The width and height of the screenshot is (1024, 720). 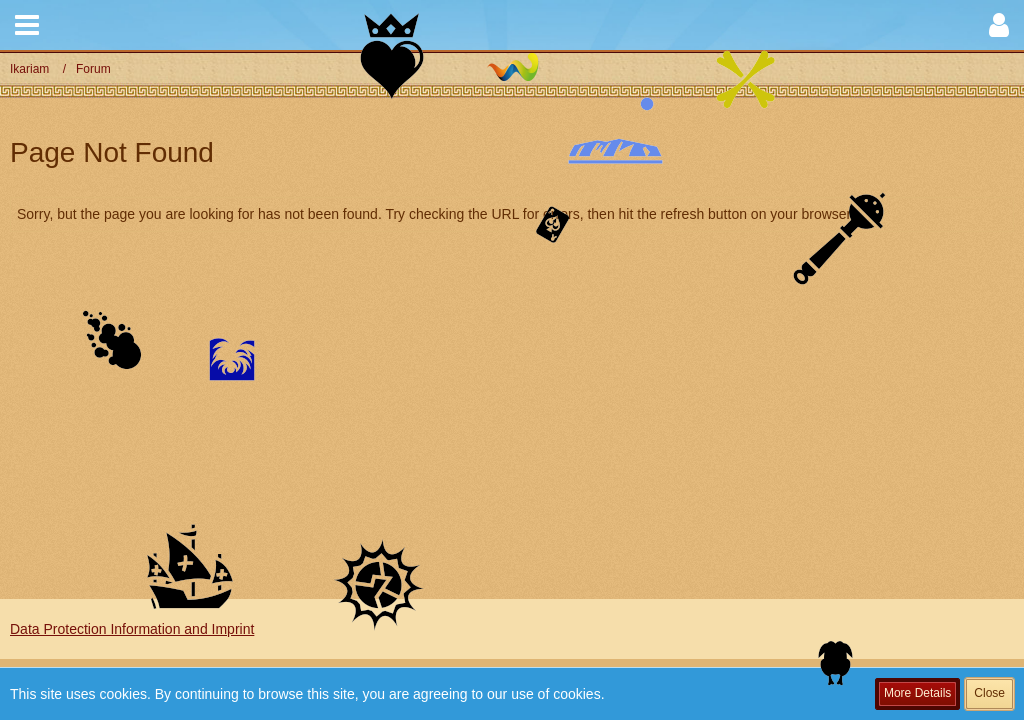 I want to click on indicates danger or deadly hazard in game, so click(x=745, y=79).